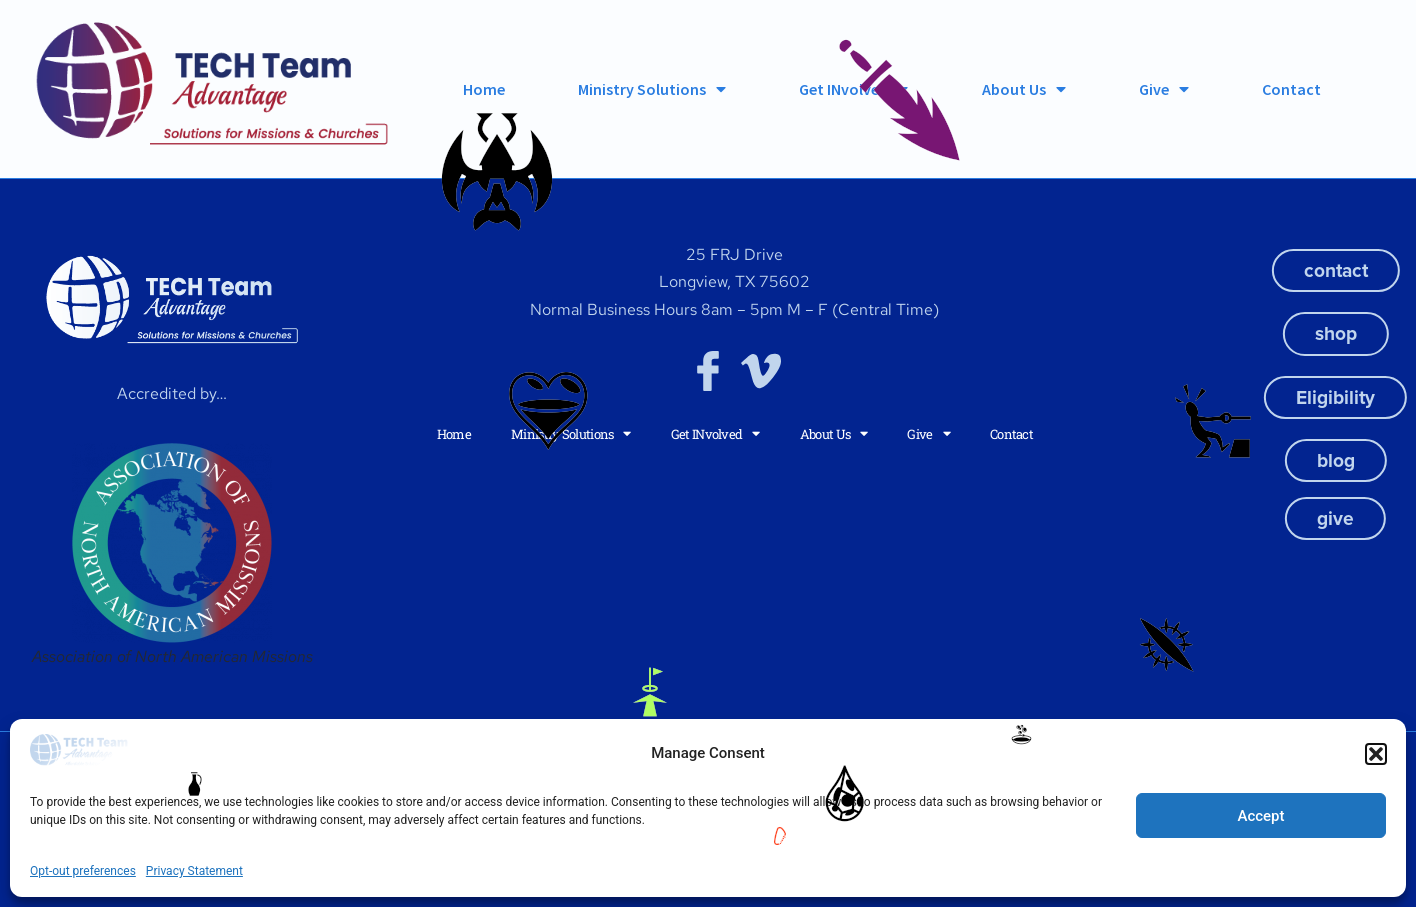 The image size is (1416, 907). What do you see at coordinates (780, 836) in the screenshot?
I see `climbing or outdoor gear category` at bounding box center [780, 836].